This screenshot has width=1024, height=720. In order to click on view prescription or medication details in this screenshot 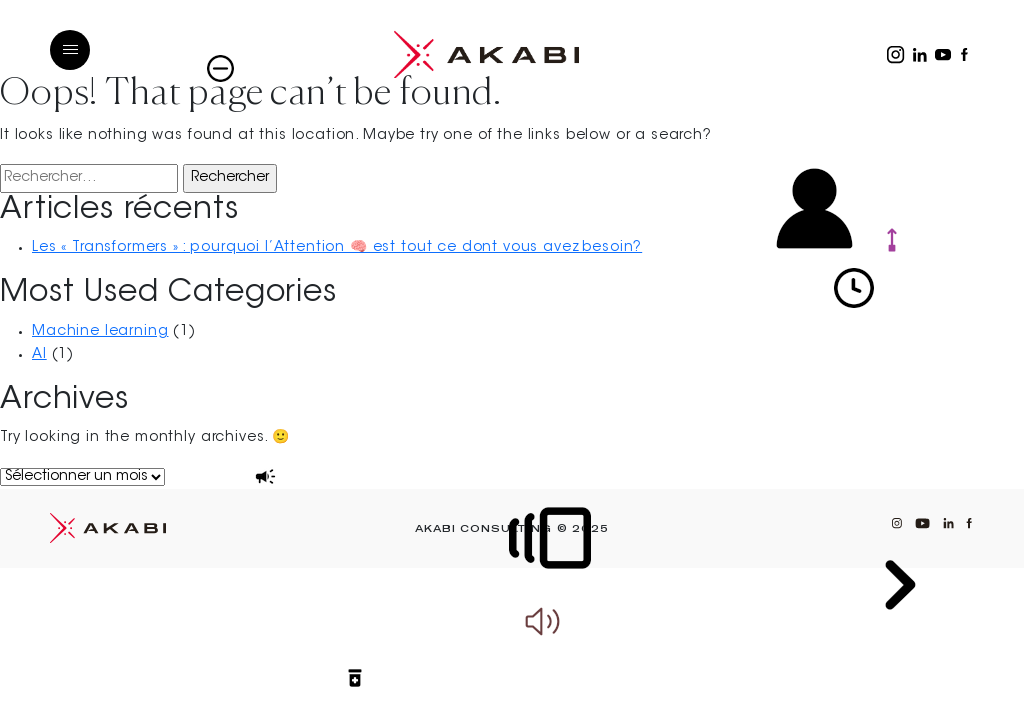, I will do `click(355, 678)`.